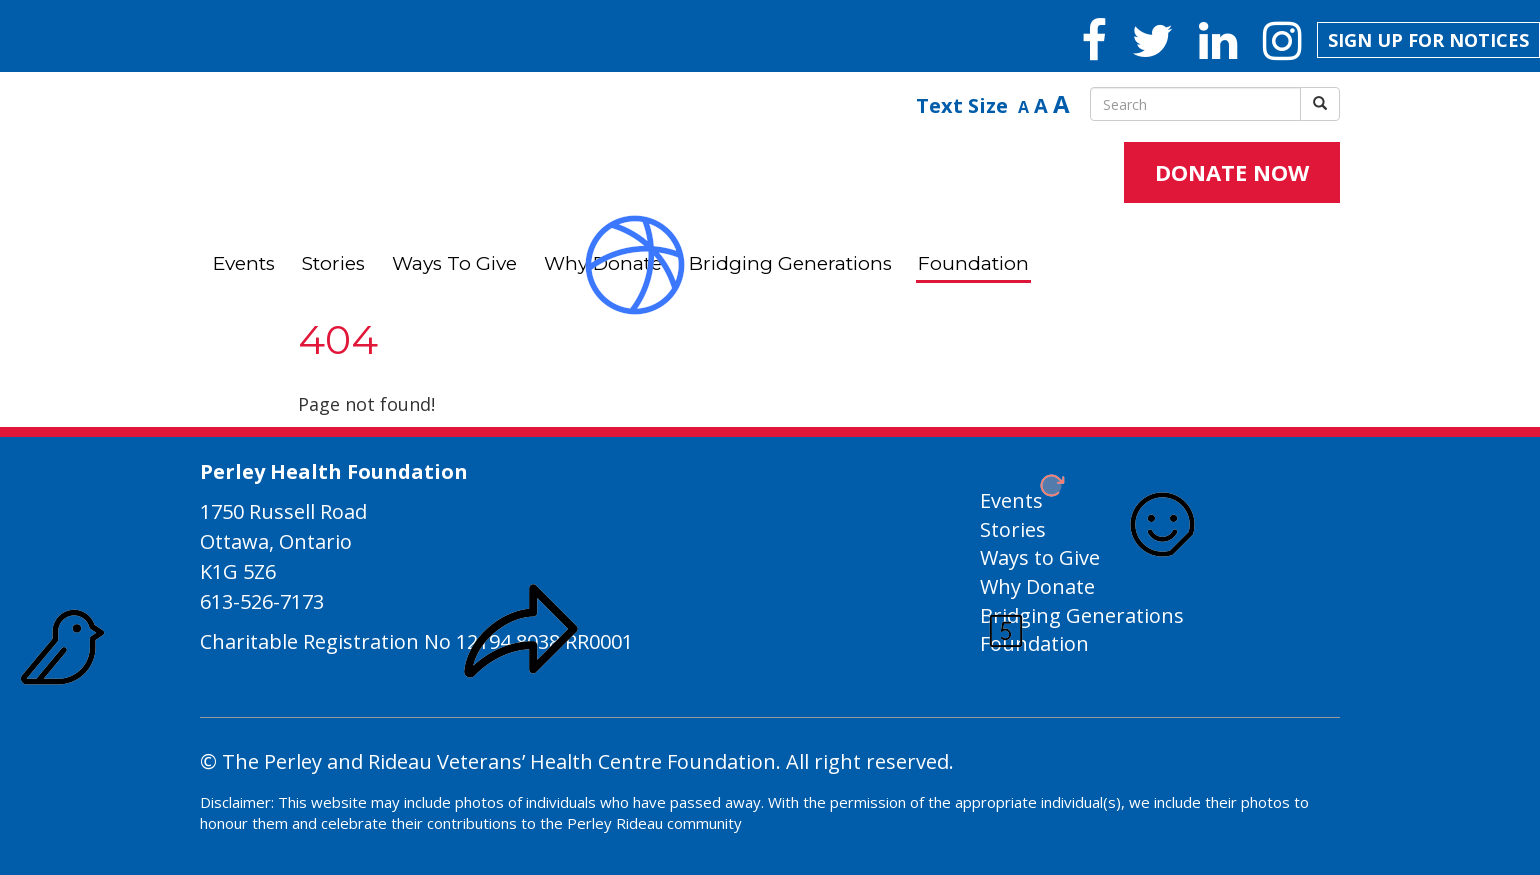 The height and width of the screenshot is (875, 1540). Describe the element at coordinates (1051, 485) in the screenshot. I see `refresh or reload content` at that location.